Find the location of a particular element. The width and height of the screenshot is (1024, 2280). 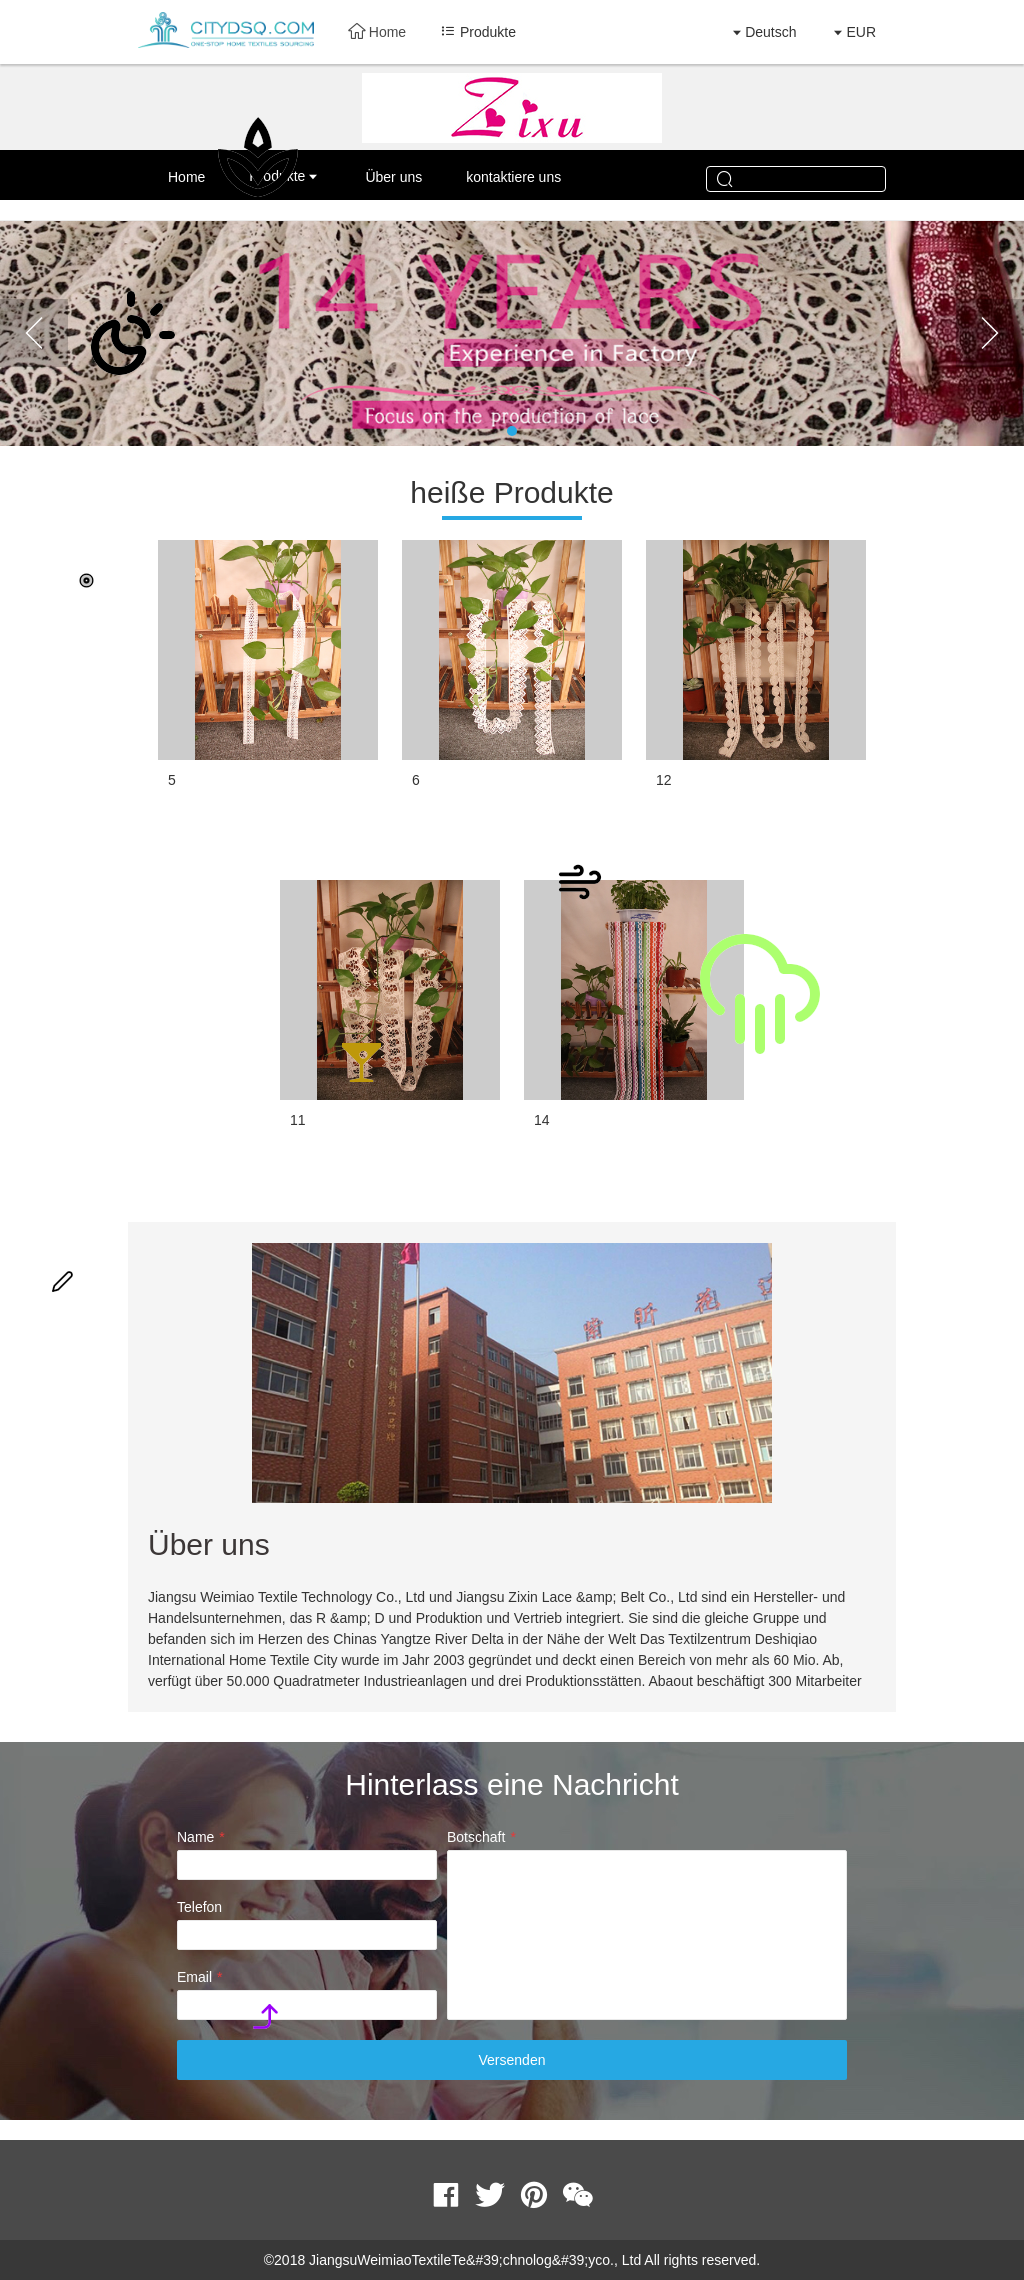

navigate forward and up in a hierarchy is located at coordinates (265, 2016).